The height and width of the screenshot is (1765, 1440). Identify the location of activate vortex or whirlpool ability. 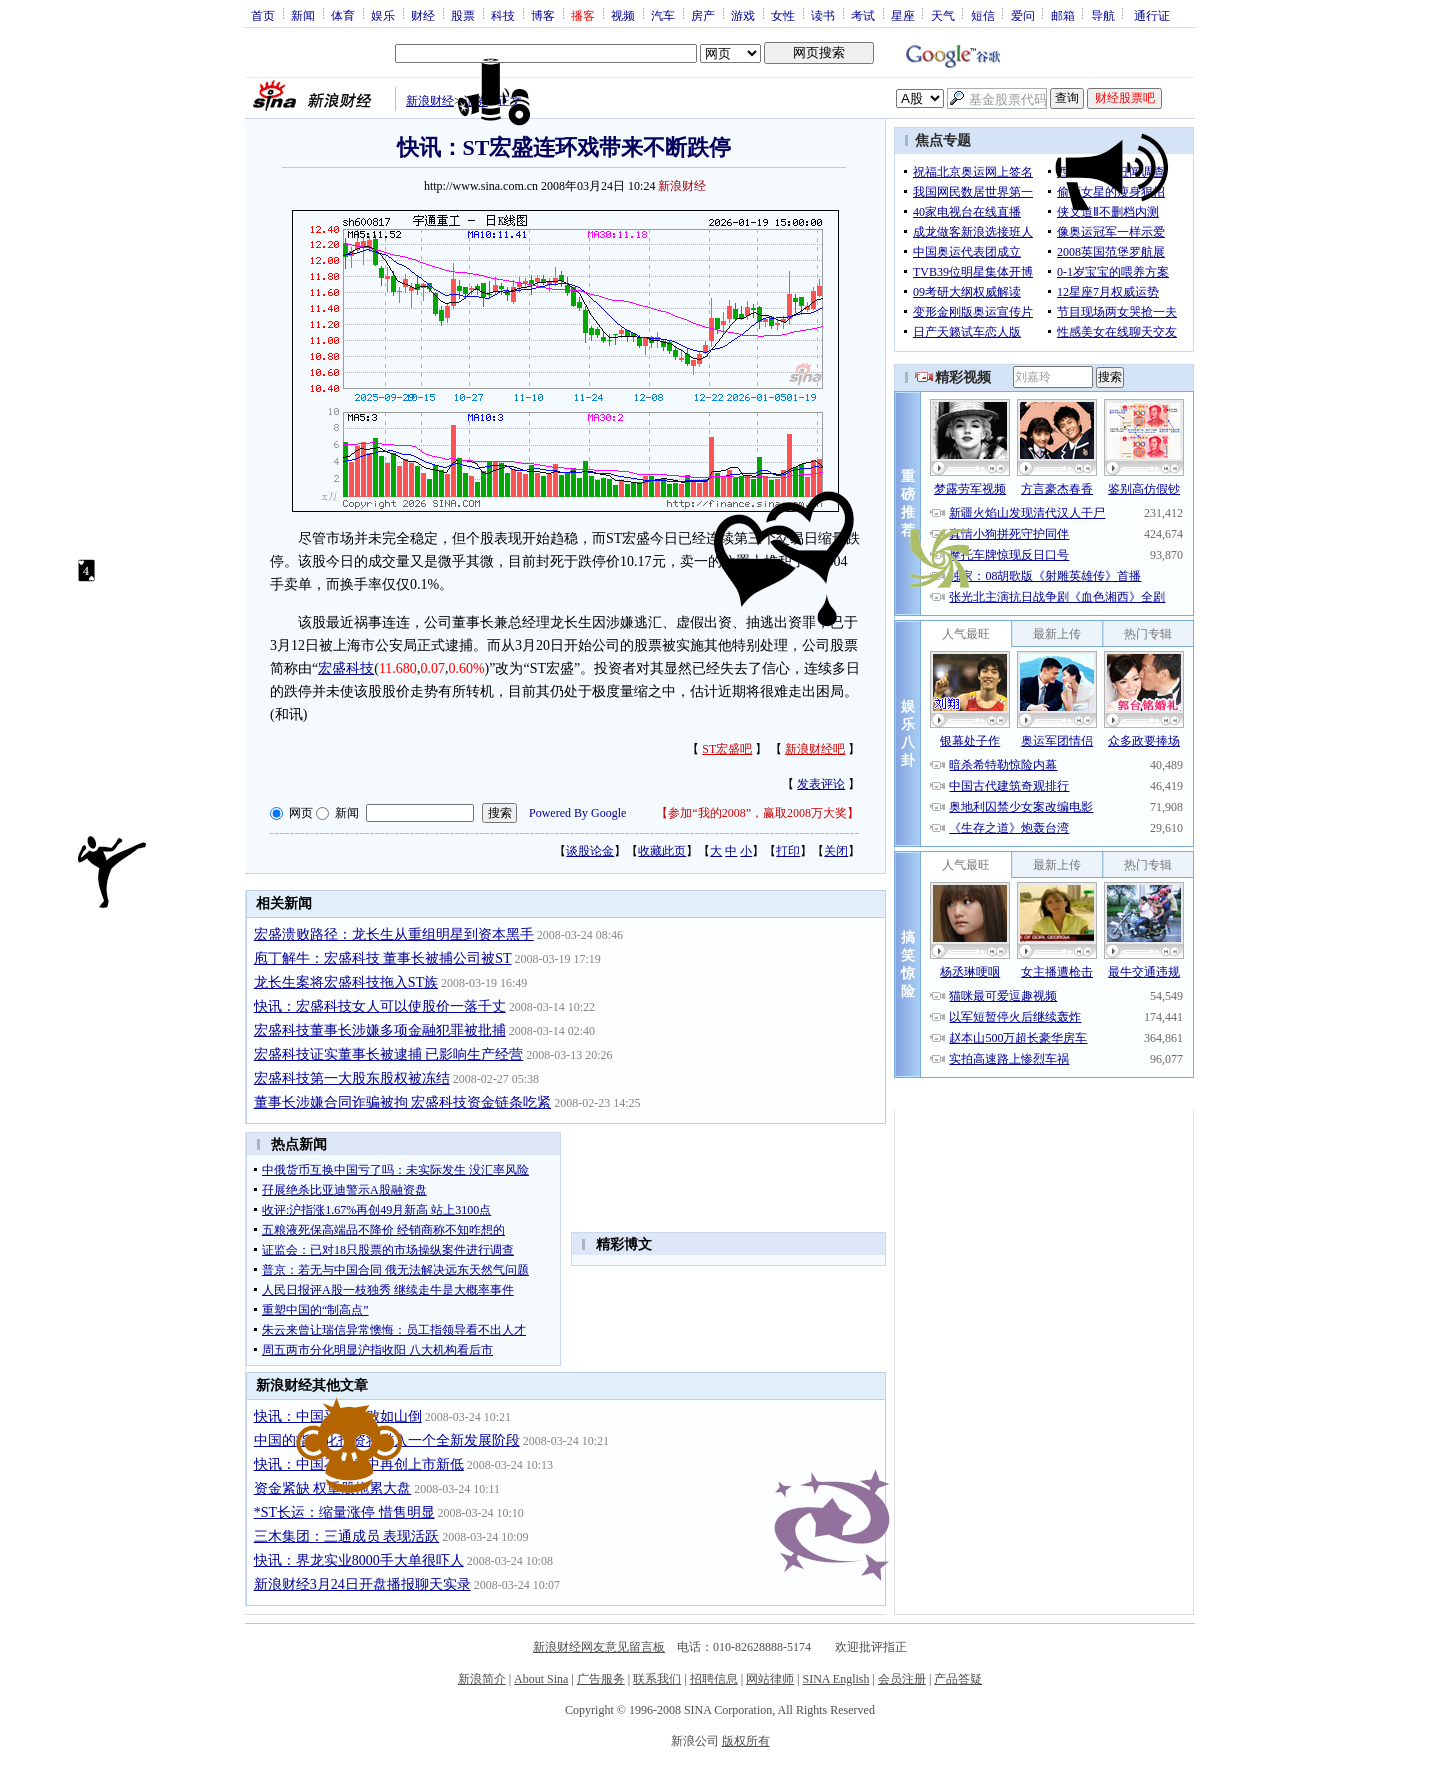
(939, 558).